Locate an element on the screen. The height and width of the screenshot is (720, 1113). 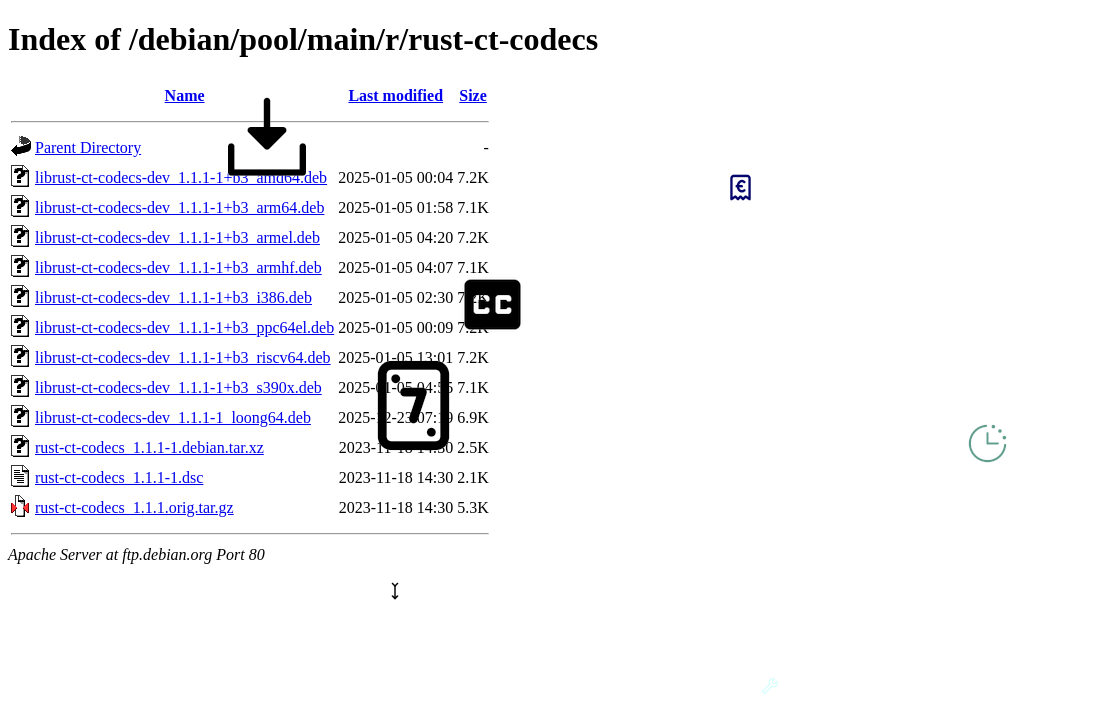
scroll down to view more content is located at coordinates (395, 591).